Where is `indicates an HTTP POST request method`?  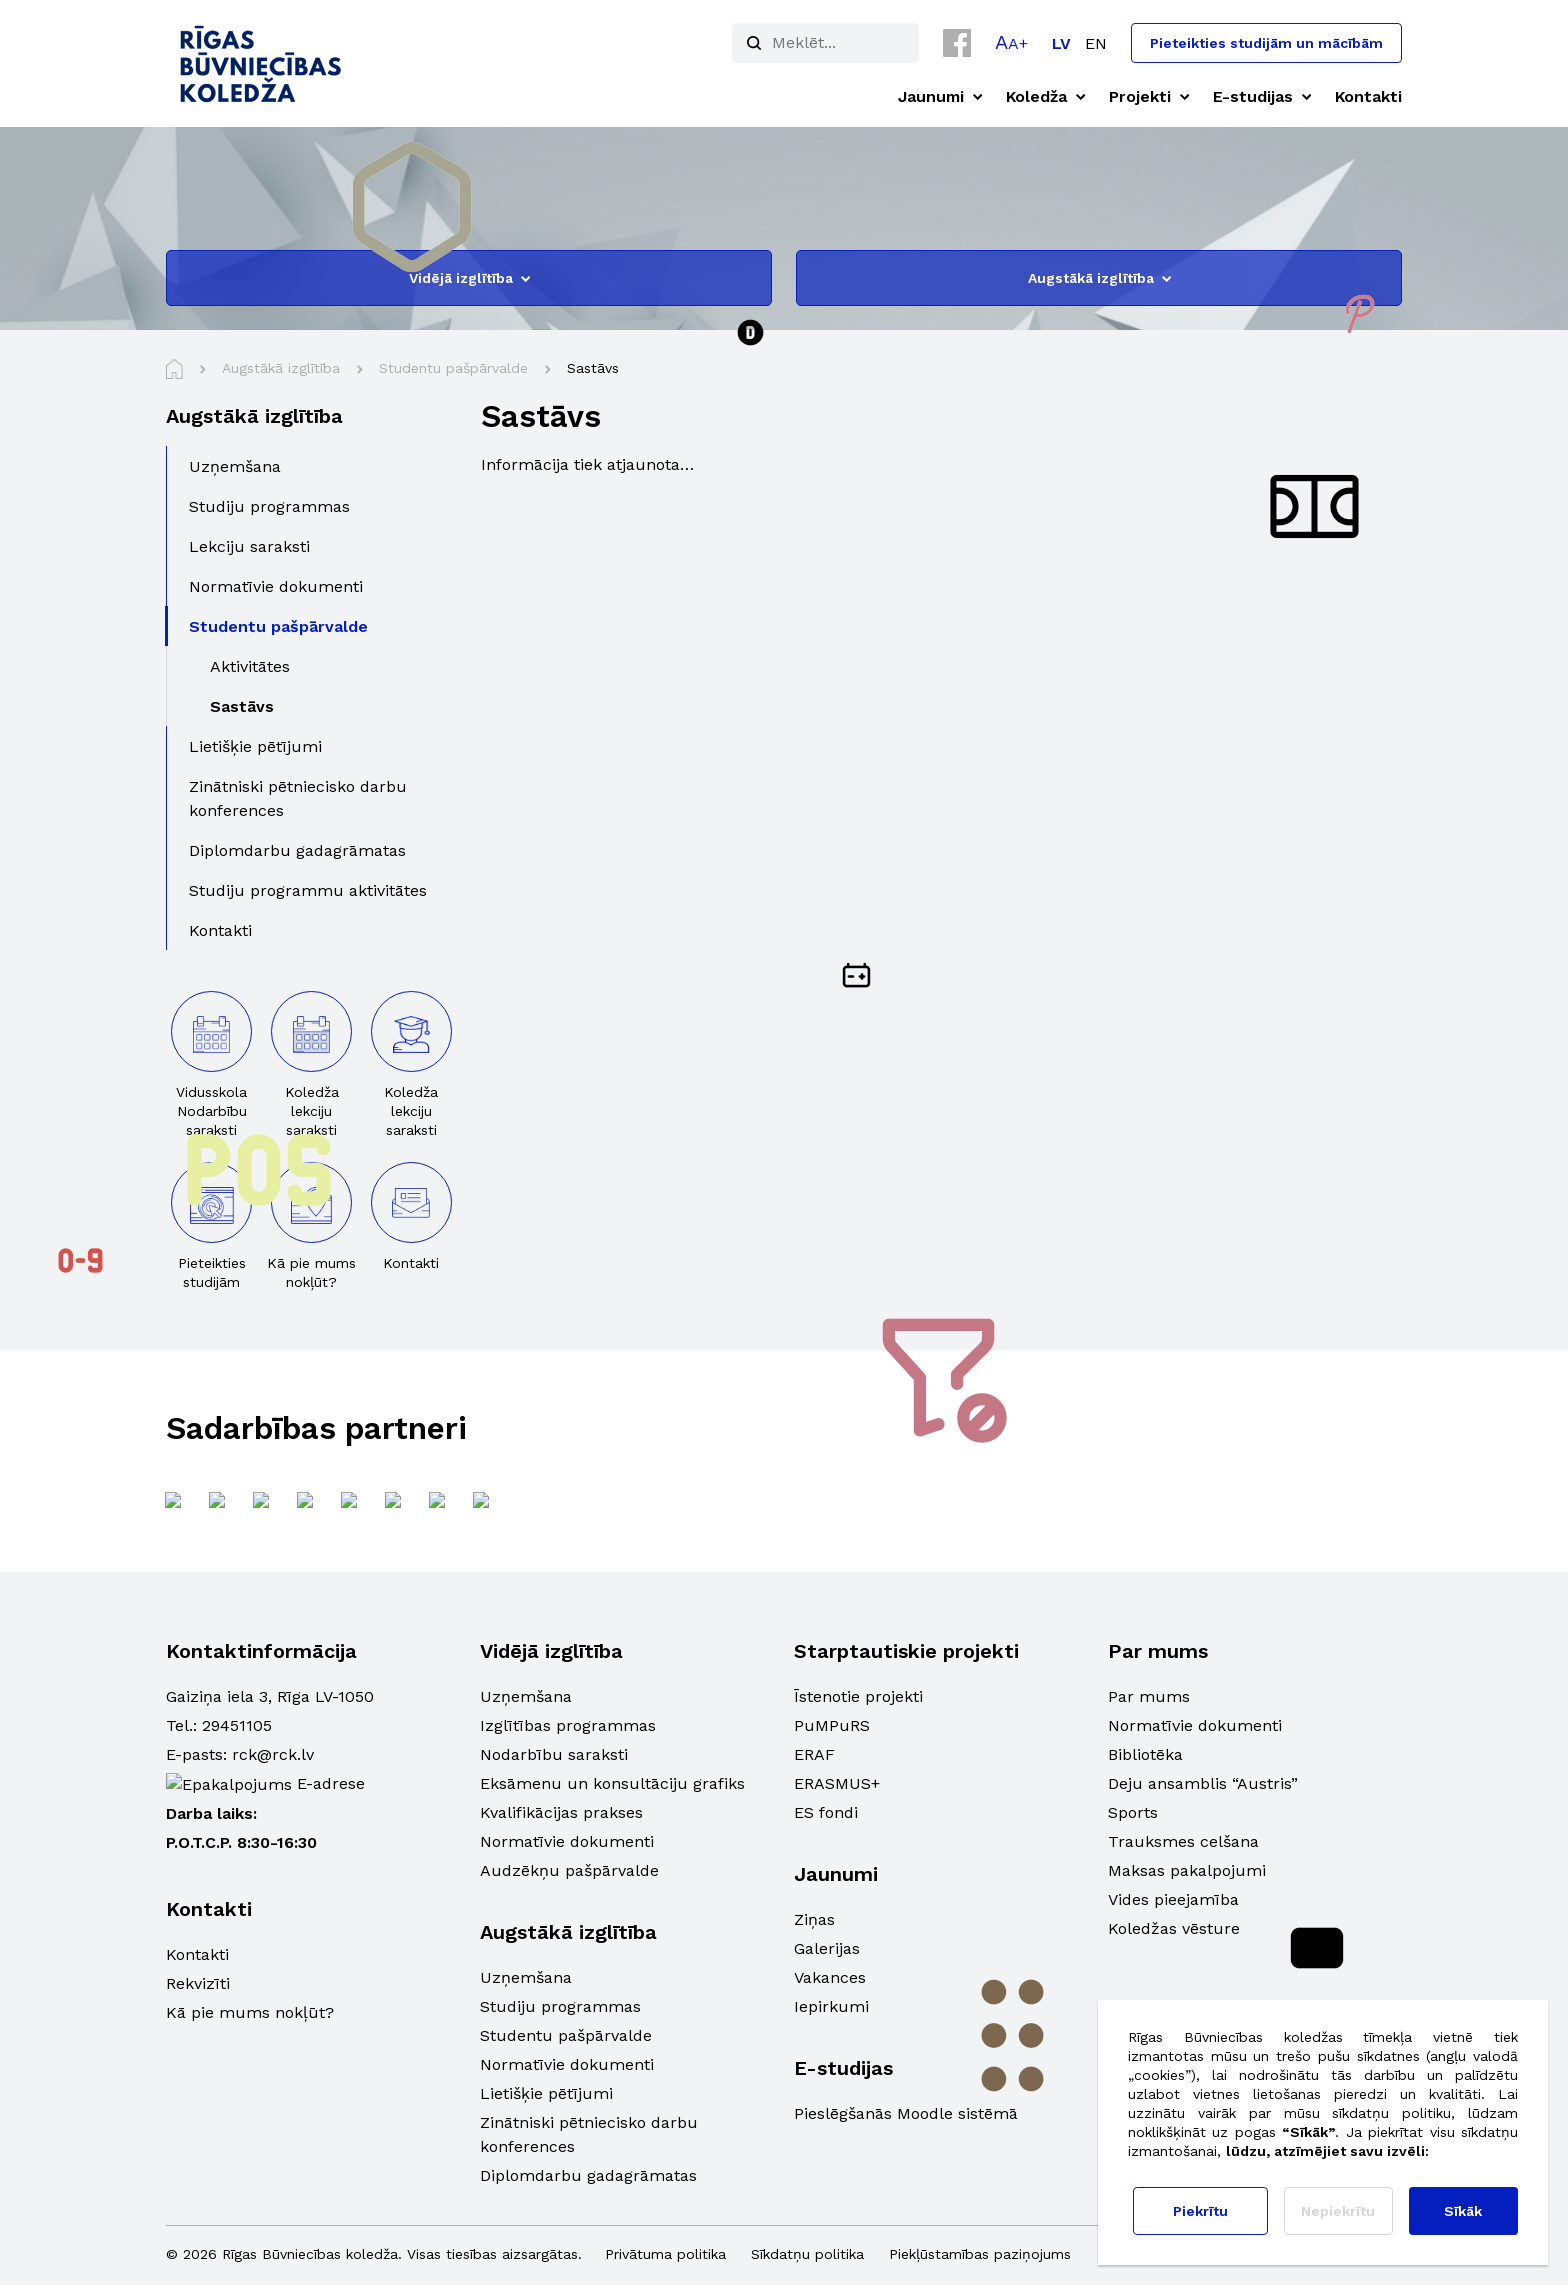
indicates an HTTP POST request method is located at coordinates (259, 1170).